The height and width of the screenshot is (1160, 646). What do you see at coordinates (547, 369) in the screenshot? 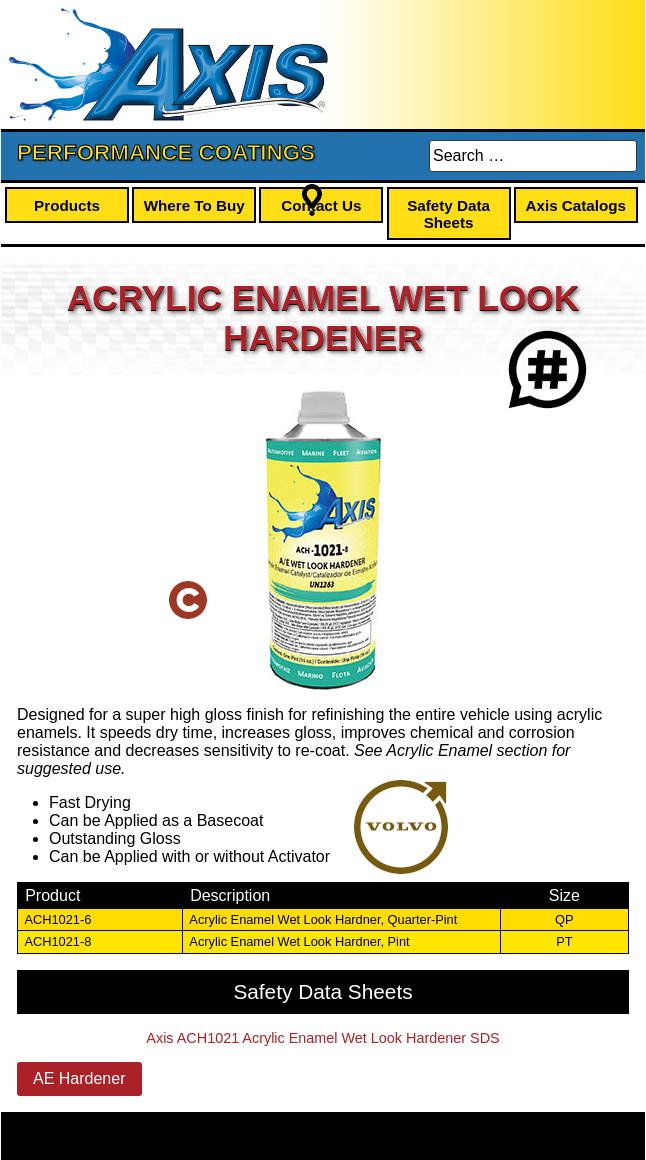
I see `open a threaded conversation` at bounding box center [547, 369].